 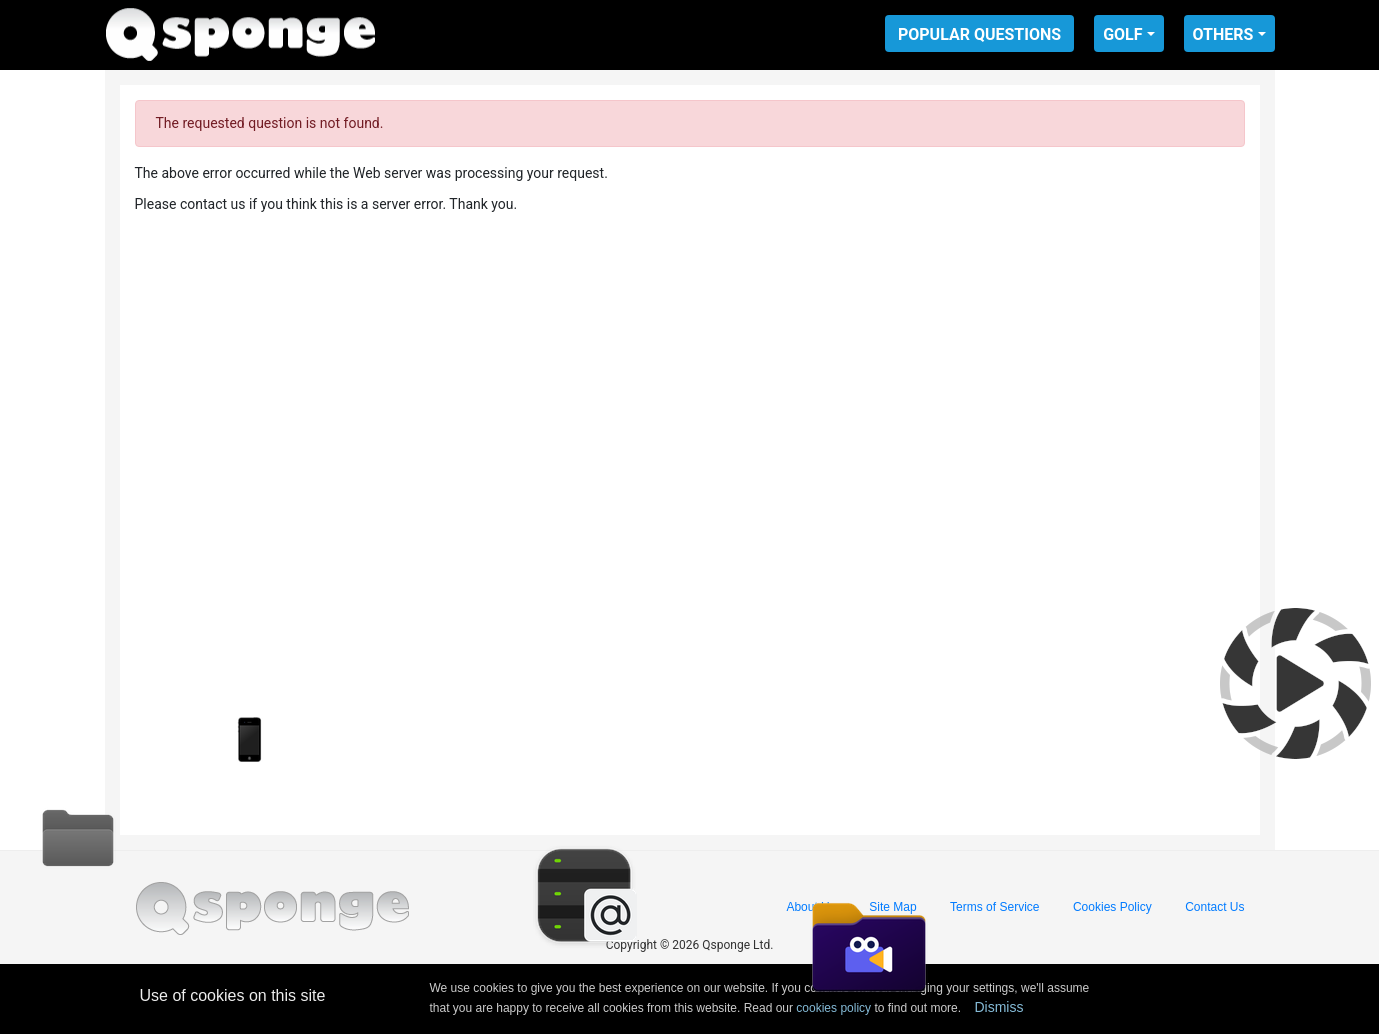 What do you see at coordinates (78, 838) in the screenshot?
I see `open folder containing files or documents` at bounding box center [78, 838].